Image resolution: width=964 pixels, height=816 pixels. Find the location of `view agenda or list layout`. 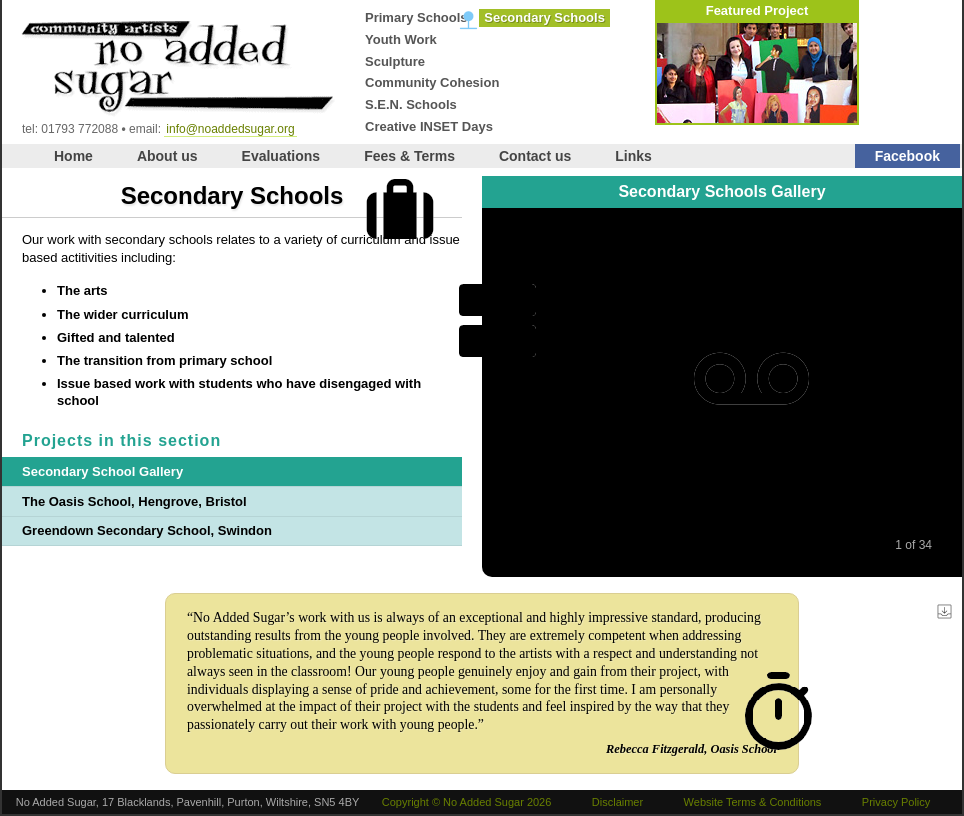

view agenda or list layout is located at coordinates (499, 320).